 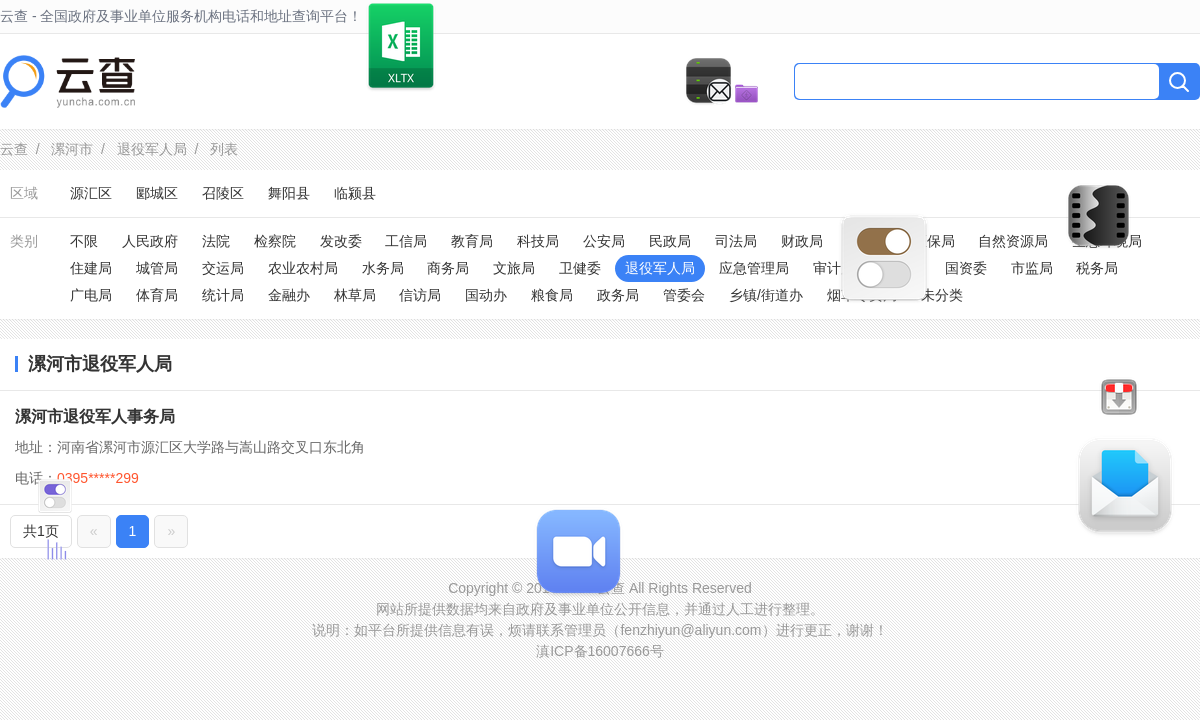 What do you see at coordinates (746, 93) in the screenshot?
I see `access public or shared folder` at bounding box center [746, 93].